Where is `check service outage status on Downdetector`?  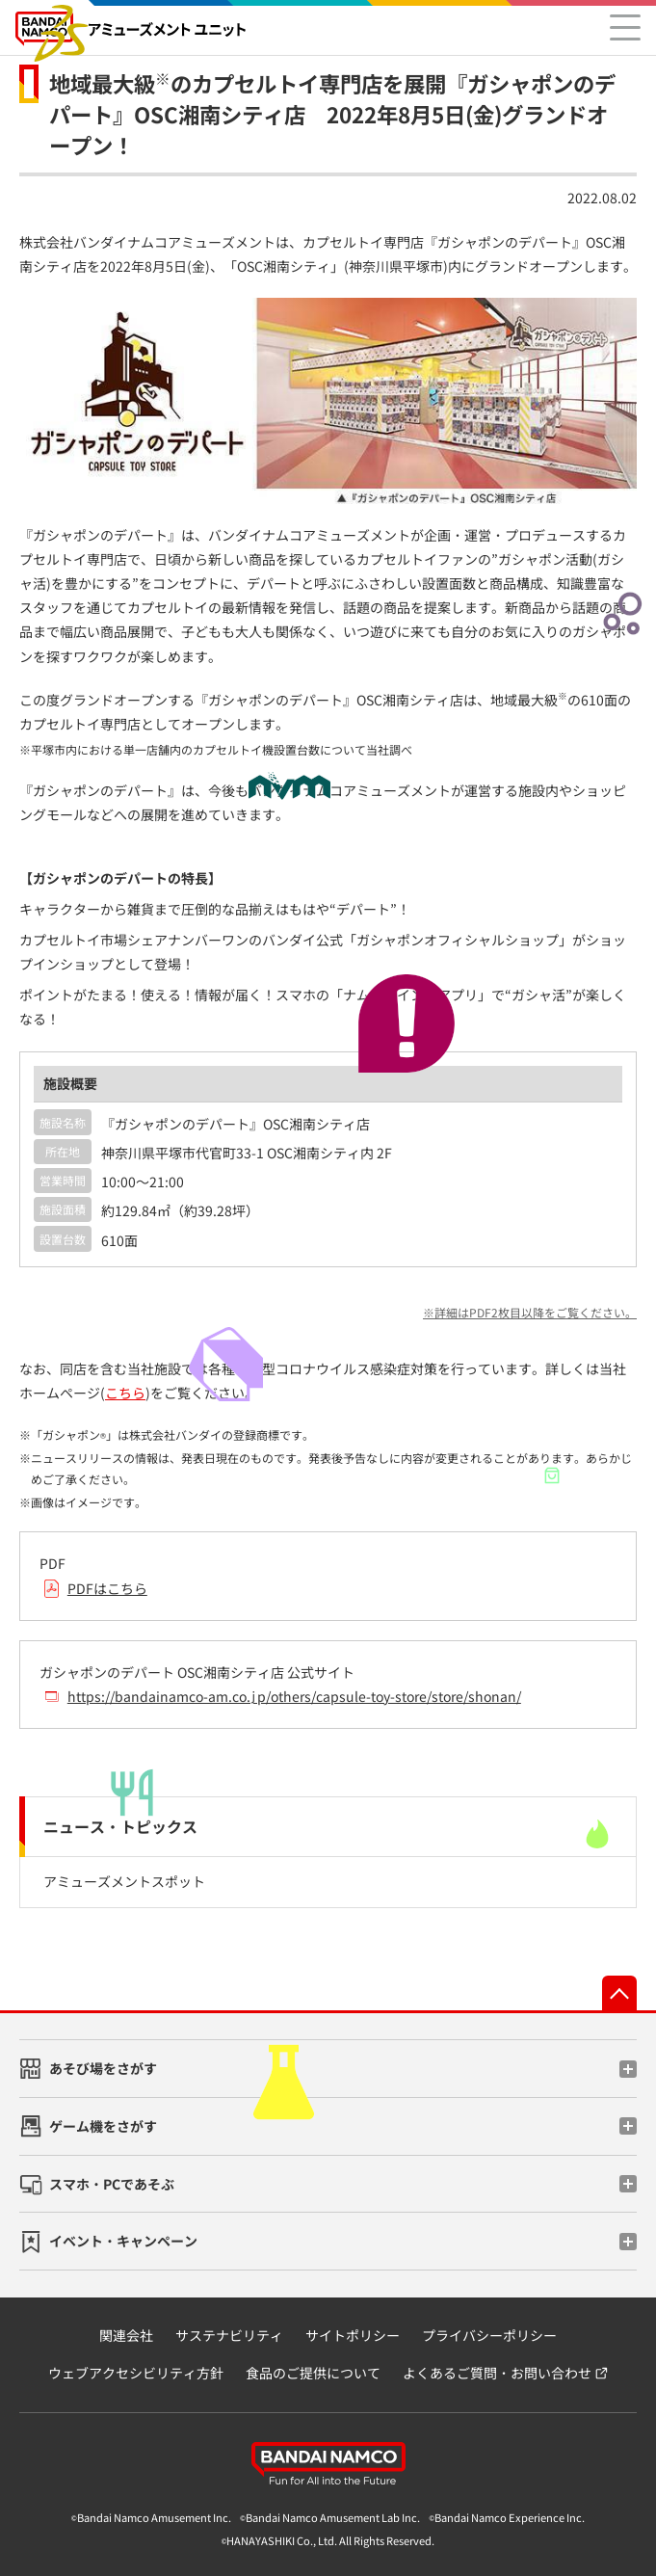
check service outage status on Downdetector is located at coordinates (407, 1023).